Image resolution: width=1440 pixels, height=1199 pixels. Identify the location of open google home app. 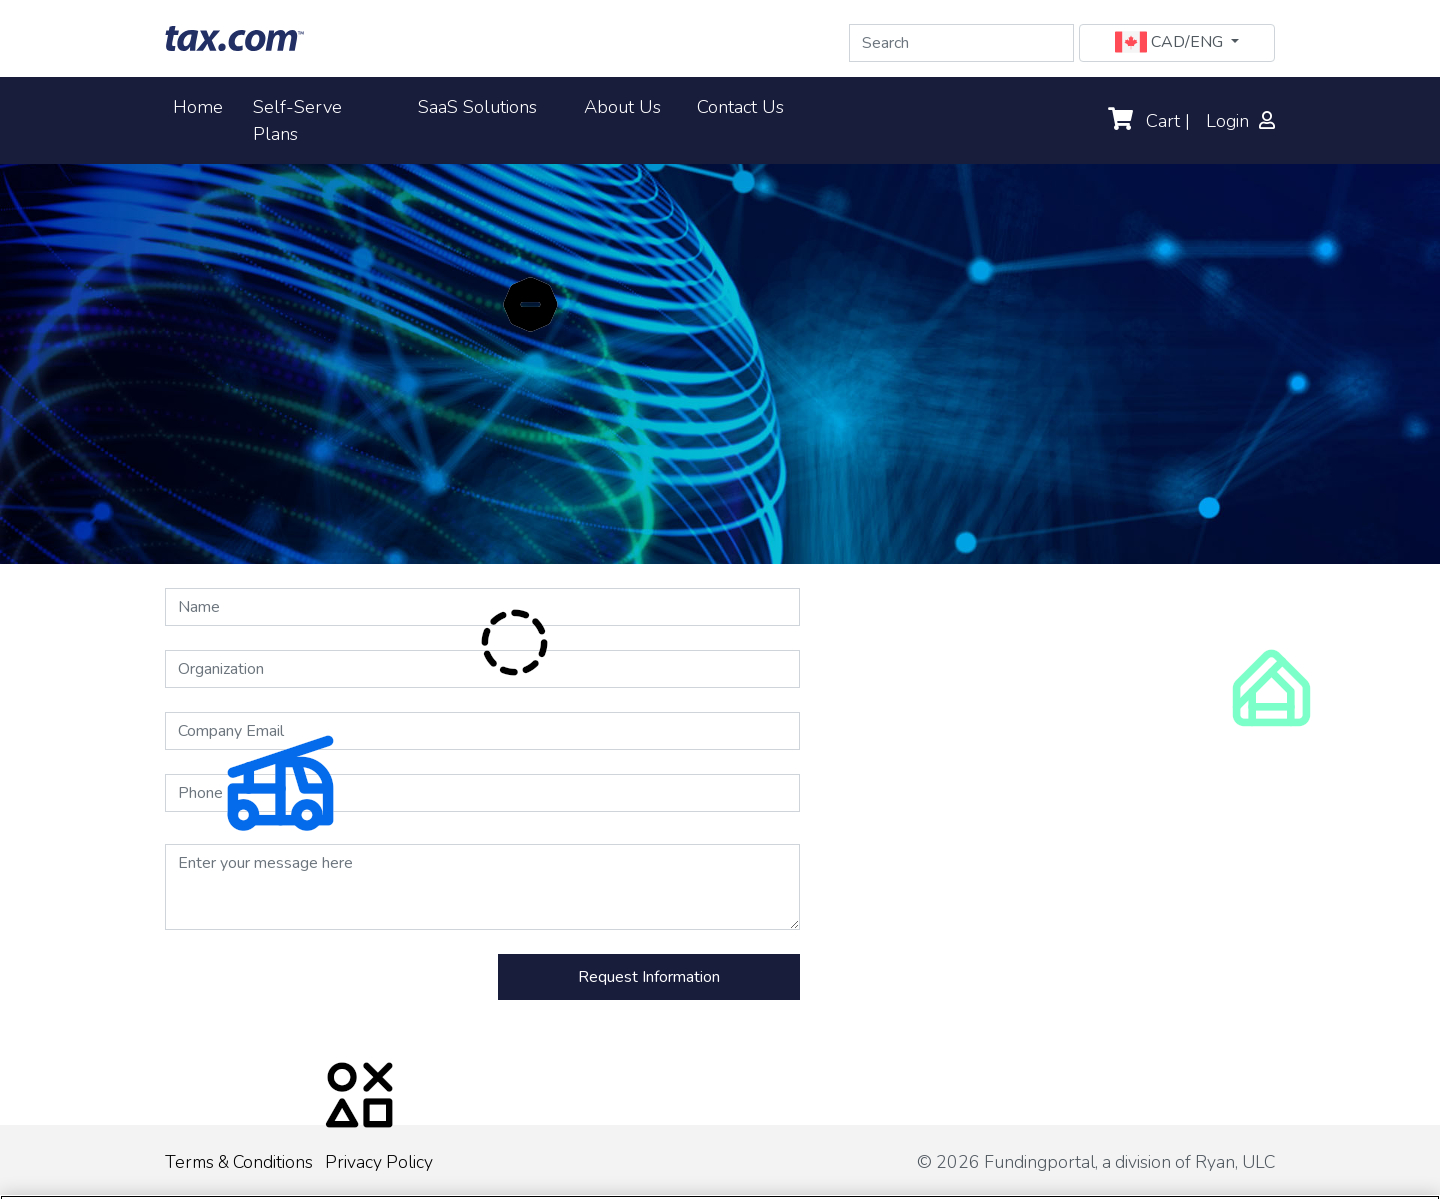
(1271, 687).